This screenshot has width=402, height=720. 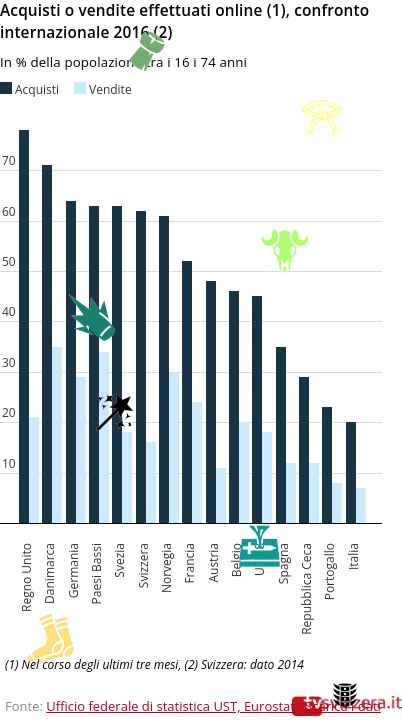 I want to click on server or database storage indicator, so click(x=345, y=695).